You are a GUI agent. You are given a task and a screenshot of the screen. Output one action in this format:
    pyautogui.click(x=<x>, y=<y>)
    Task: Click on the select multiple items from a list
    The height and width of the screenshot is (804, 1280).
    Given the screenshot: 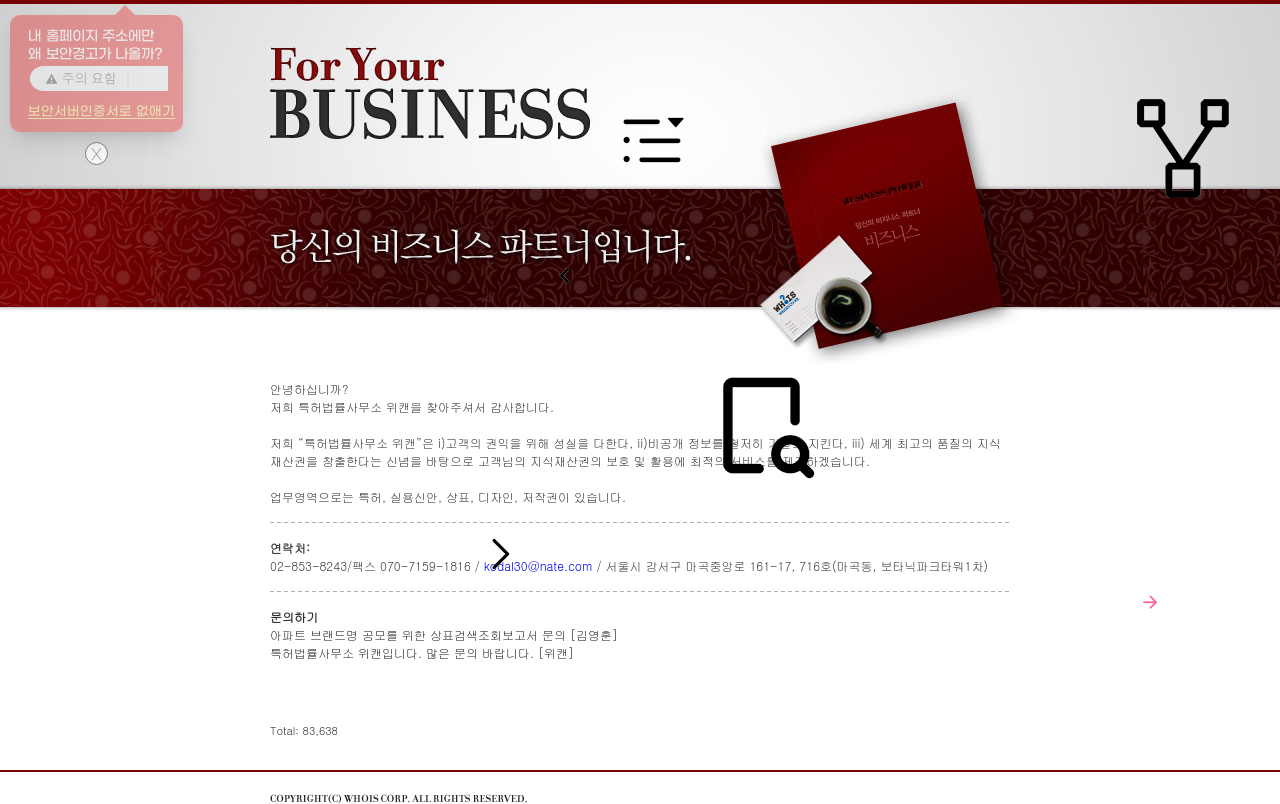 What is the action you would take?
    pyautogui.click(x=652, y=140)
    